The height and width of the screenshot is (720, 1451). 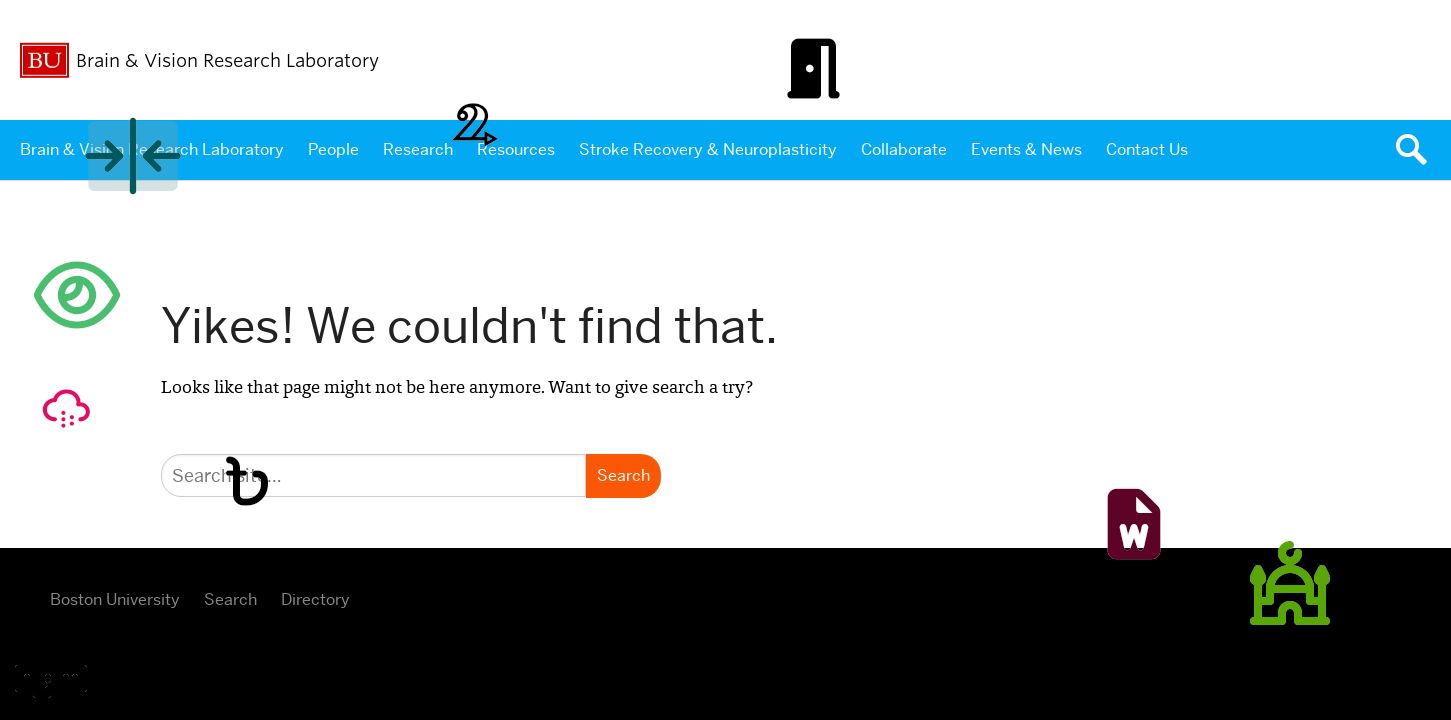 I want to click on npm package manager logo, so click(x=51, y=680).